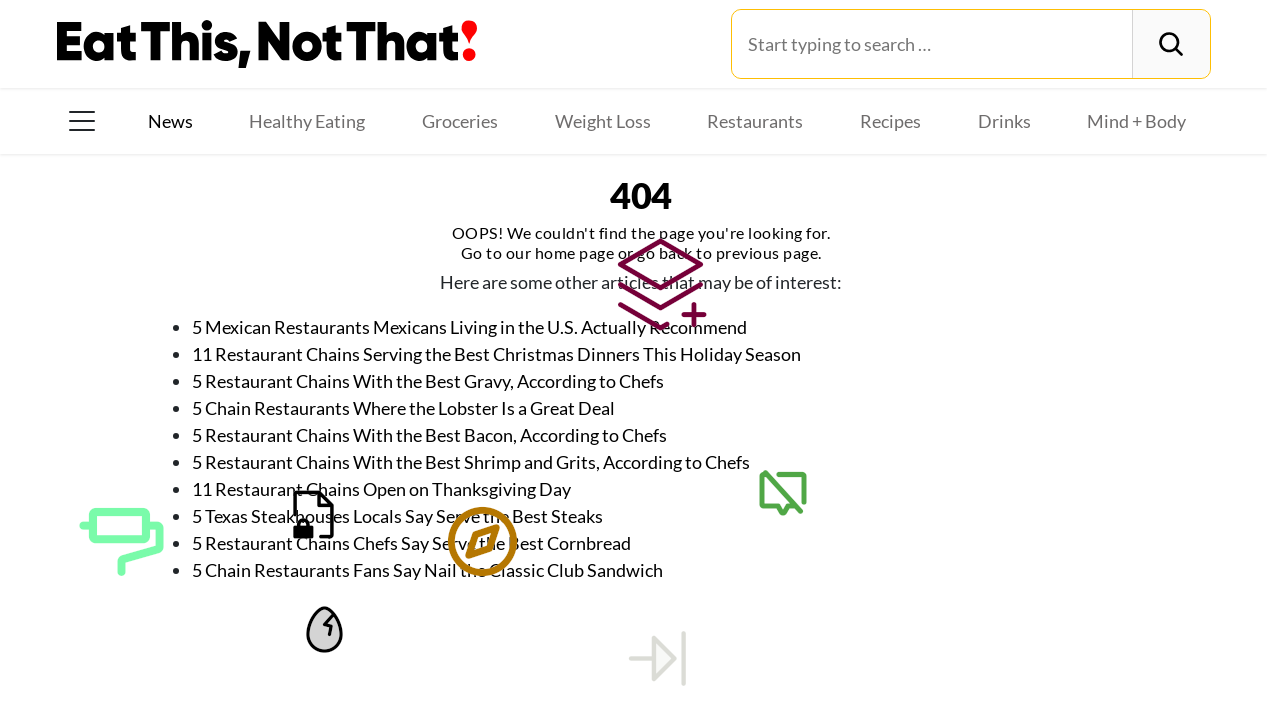  I want to click on mute or disable chat notifications, so click(783, 492).